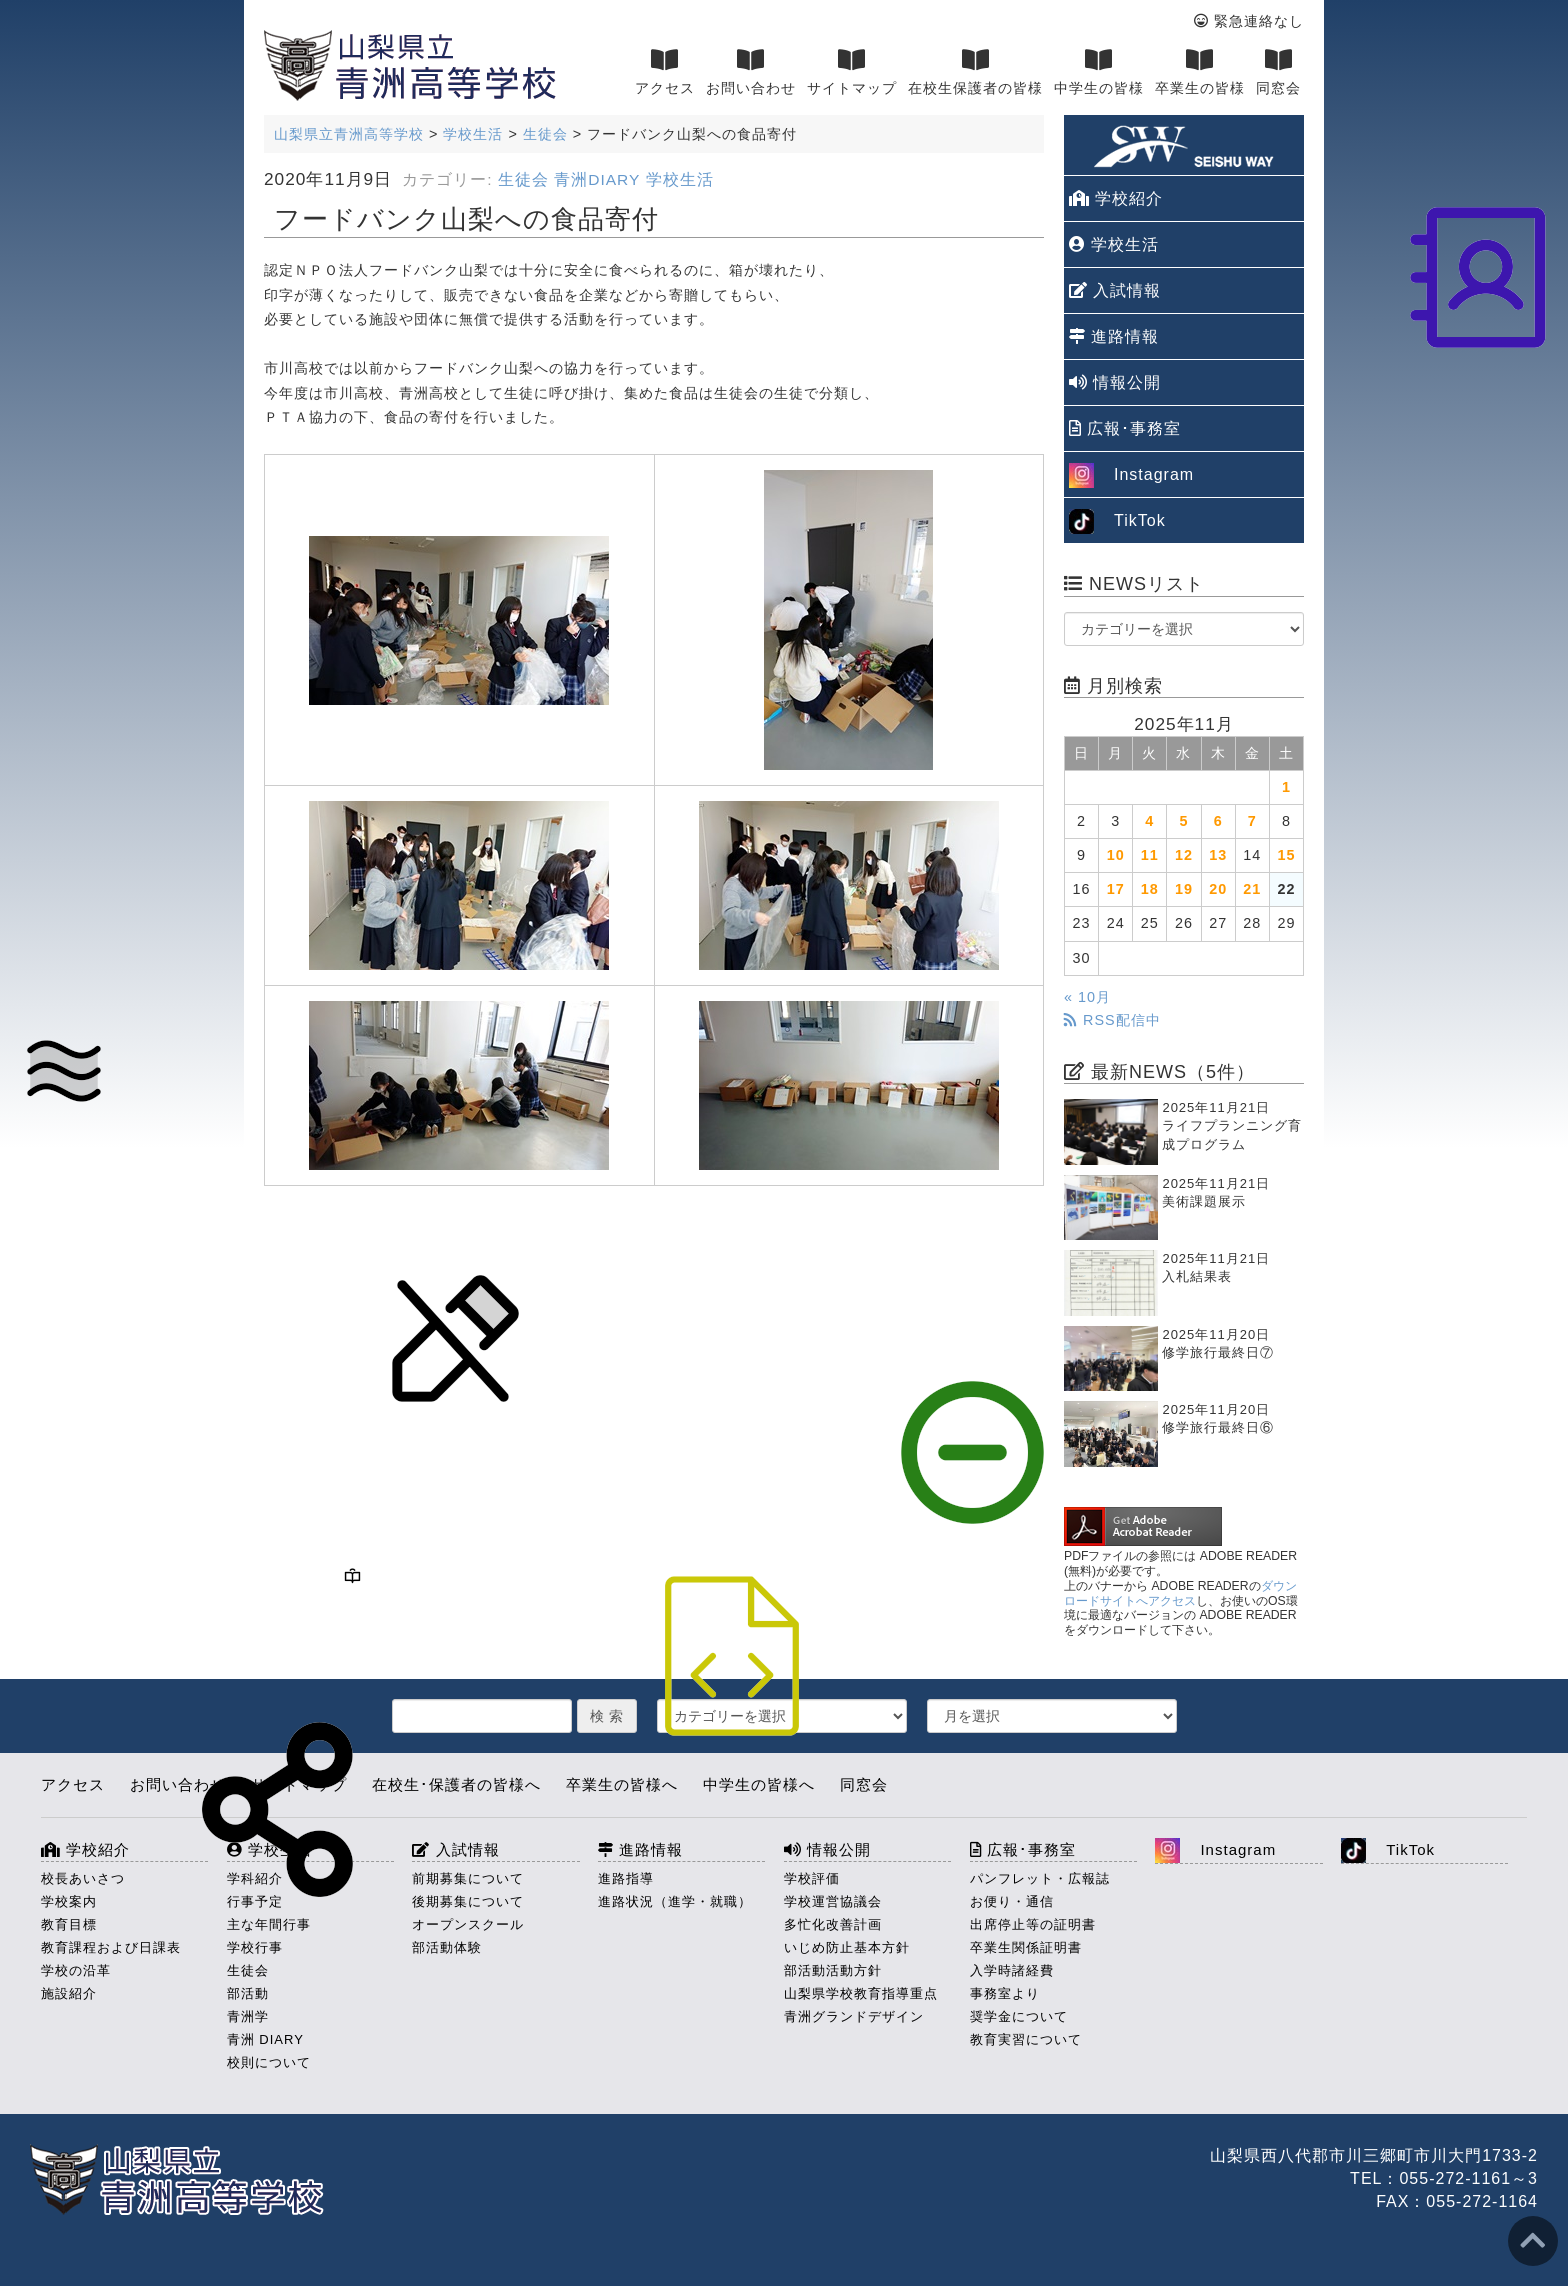  What do you see at coordinates (453, 1341) in the screenshot?
I see `editing is disabled` at bounding box center [453, 1341].